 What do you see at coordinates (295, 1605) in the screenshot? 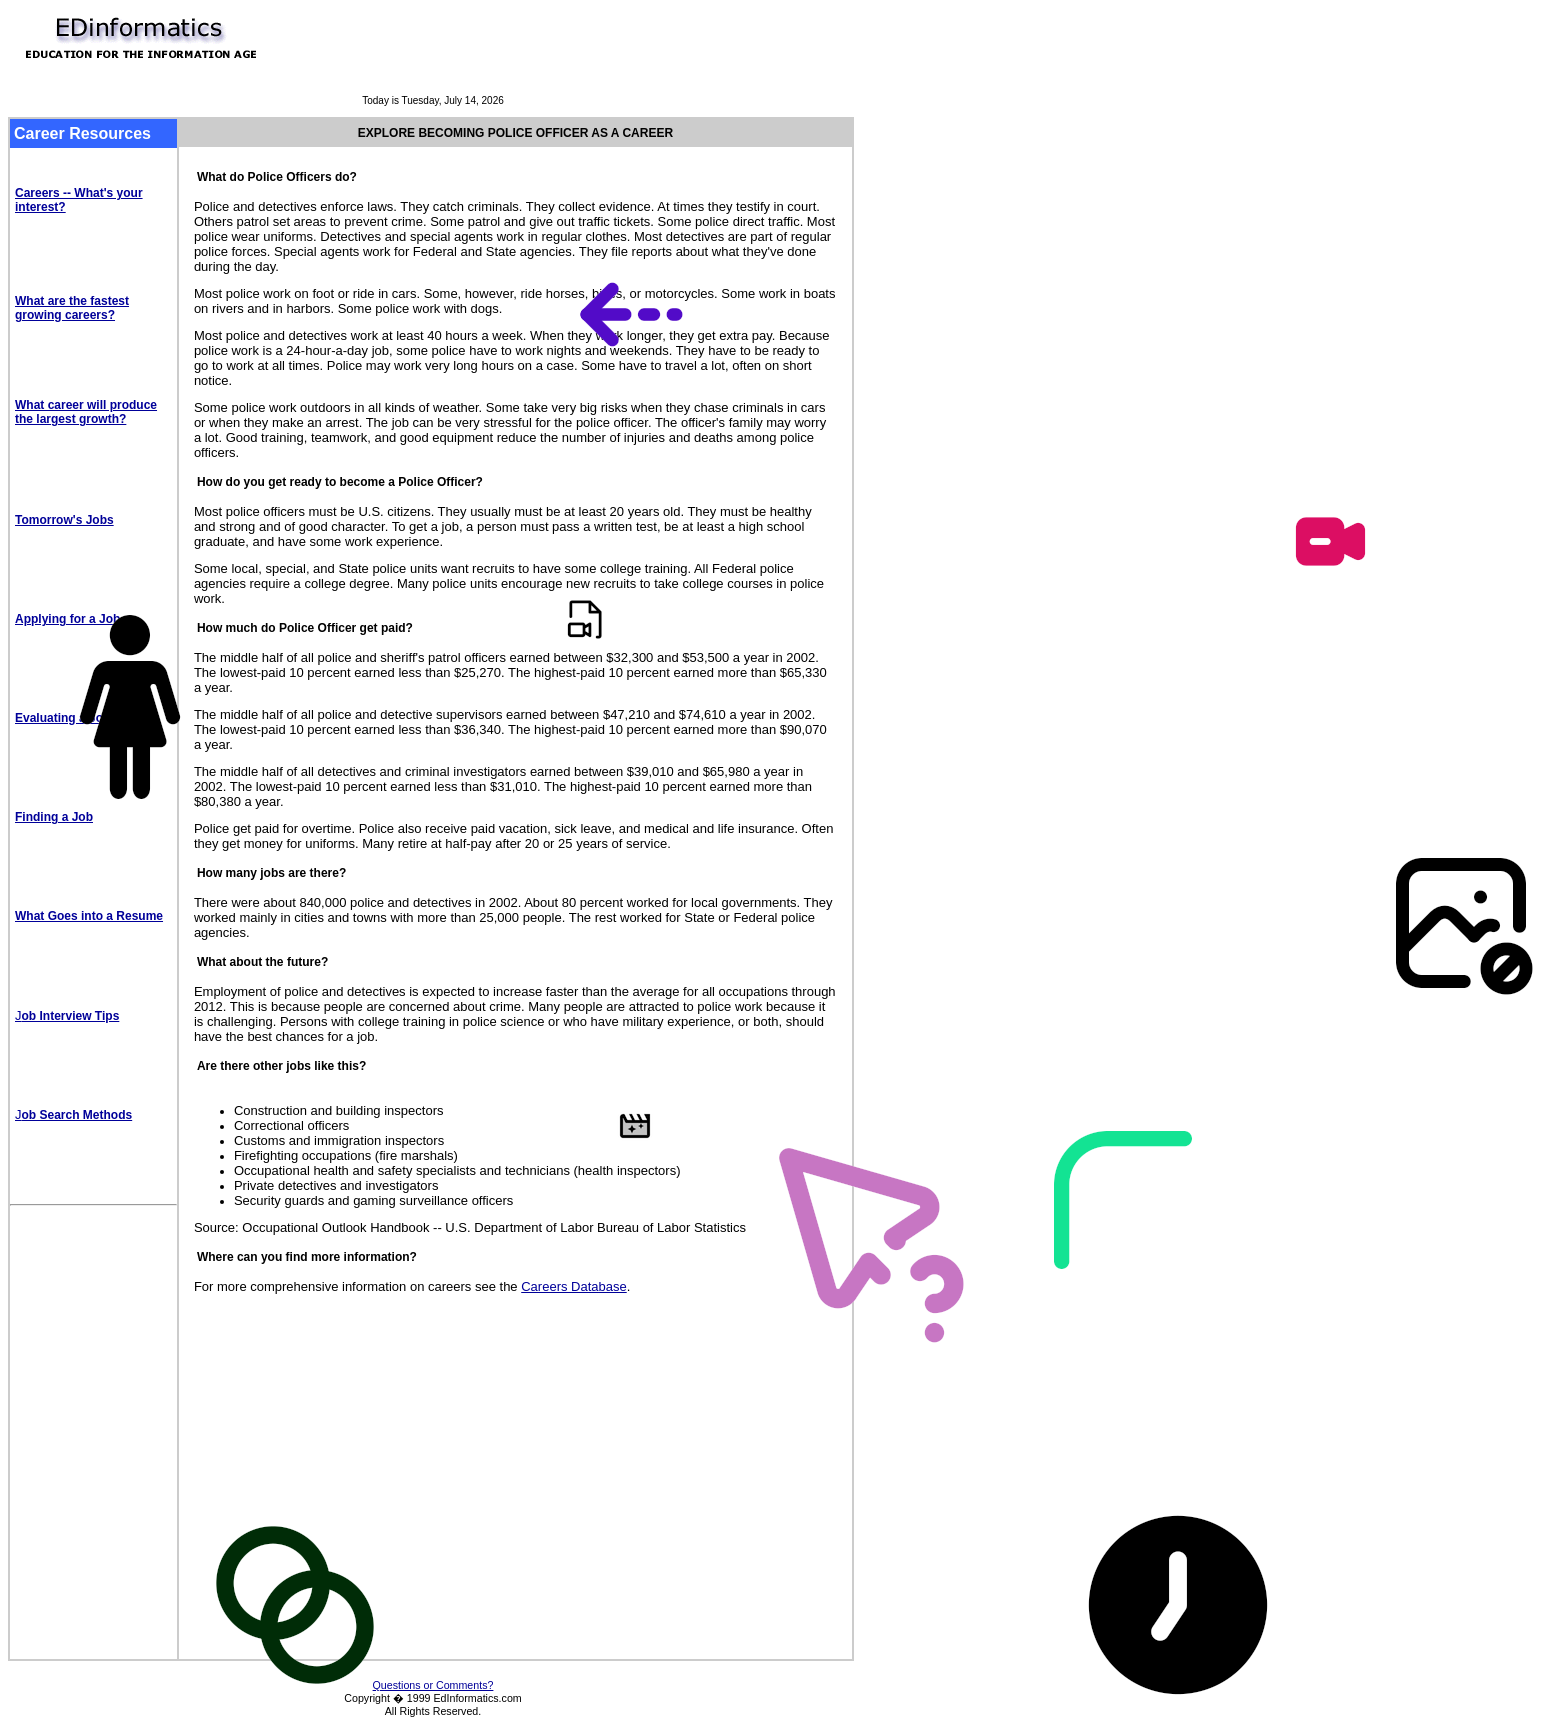
I see `view venn diagram or comparison chart` at bounding box center [295, 1605].